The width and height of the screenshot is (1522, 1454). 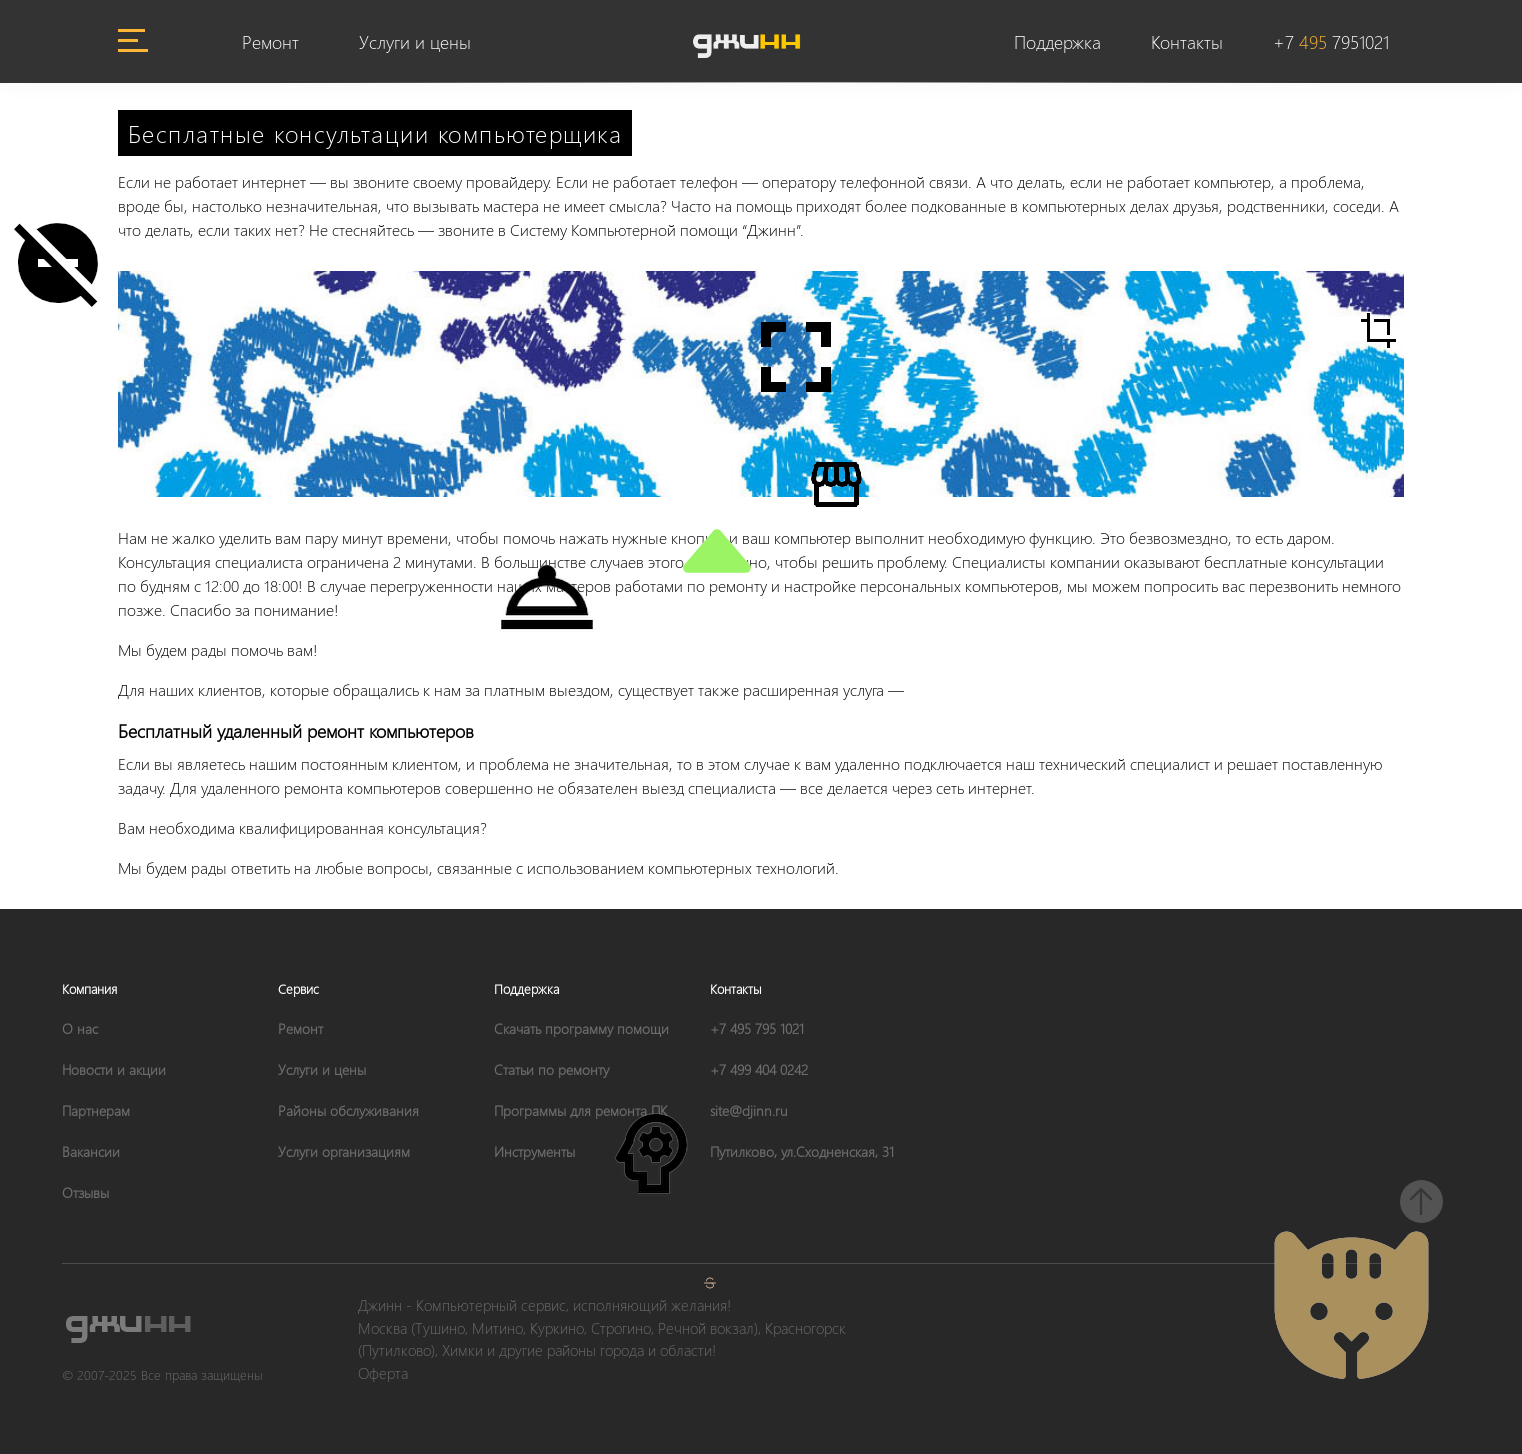 What do you see at coordinates (547, 597) in the screenshot?
I see `request room service or hotel amenities` at bounding box center [547, 597].